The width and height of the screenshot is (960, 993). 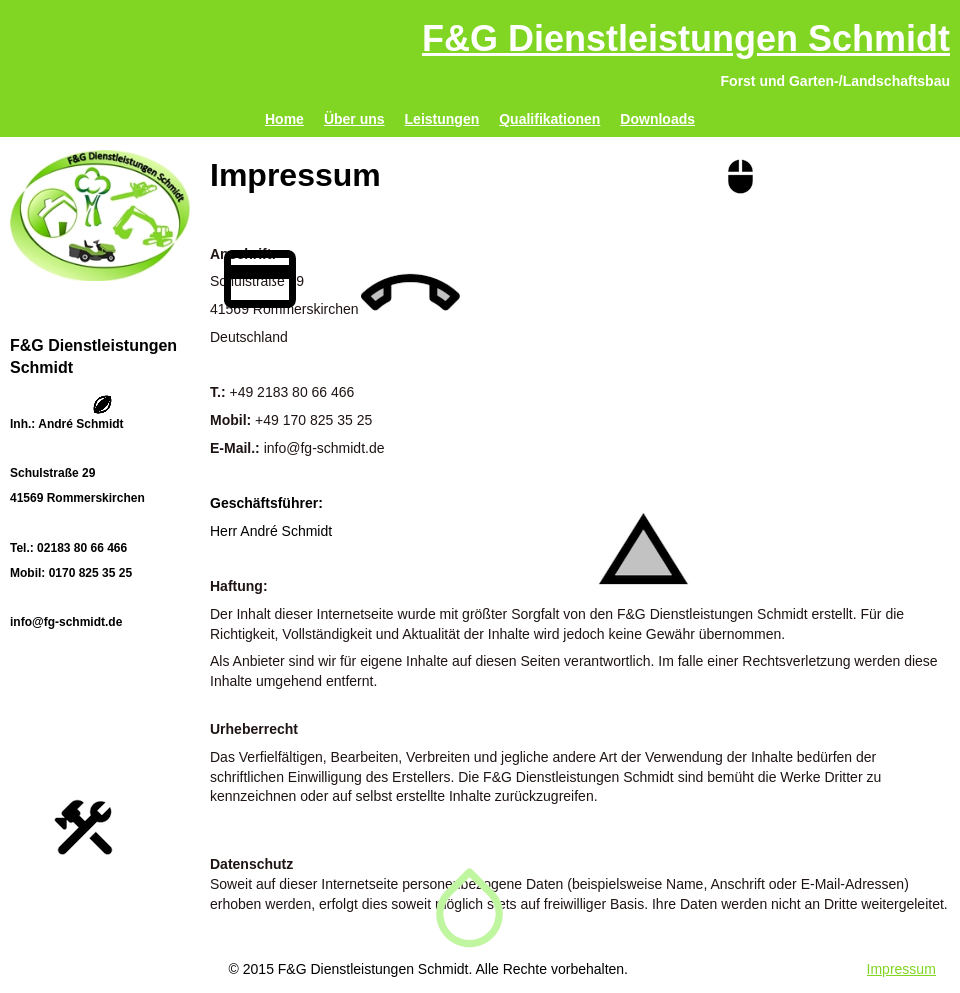 I want to click on adjust humidity or water settings, so click(x=469, y=906).